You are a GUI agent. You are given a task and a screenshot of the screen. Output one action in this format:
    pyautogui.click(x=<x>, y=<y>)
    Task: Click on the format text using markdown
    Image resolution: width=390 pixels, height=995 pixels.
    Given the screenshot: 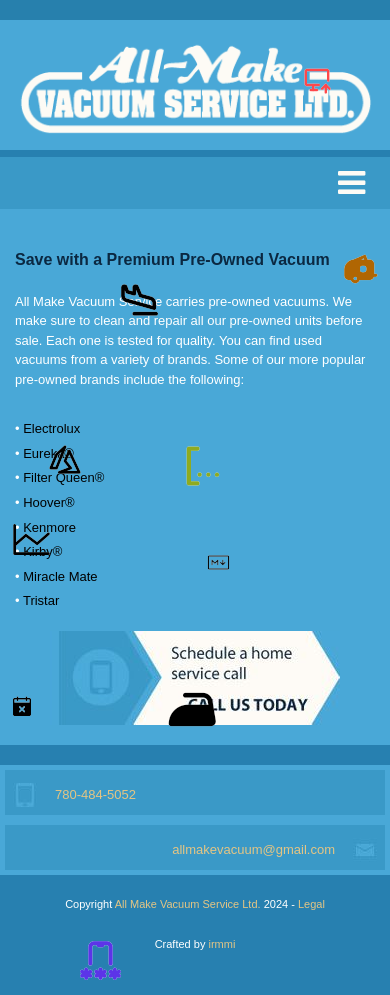 What is the action you would take?
    pyautogui.click(x=218, y=562)
    